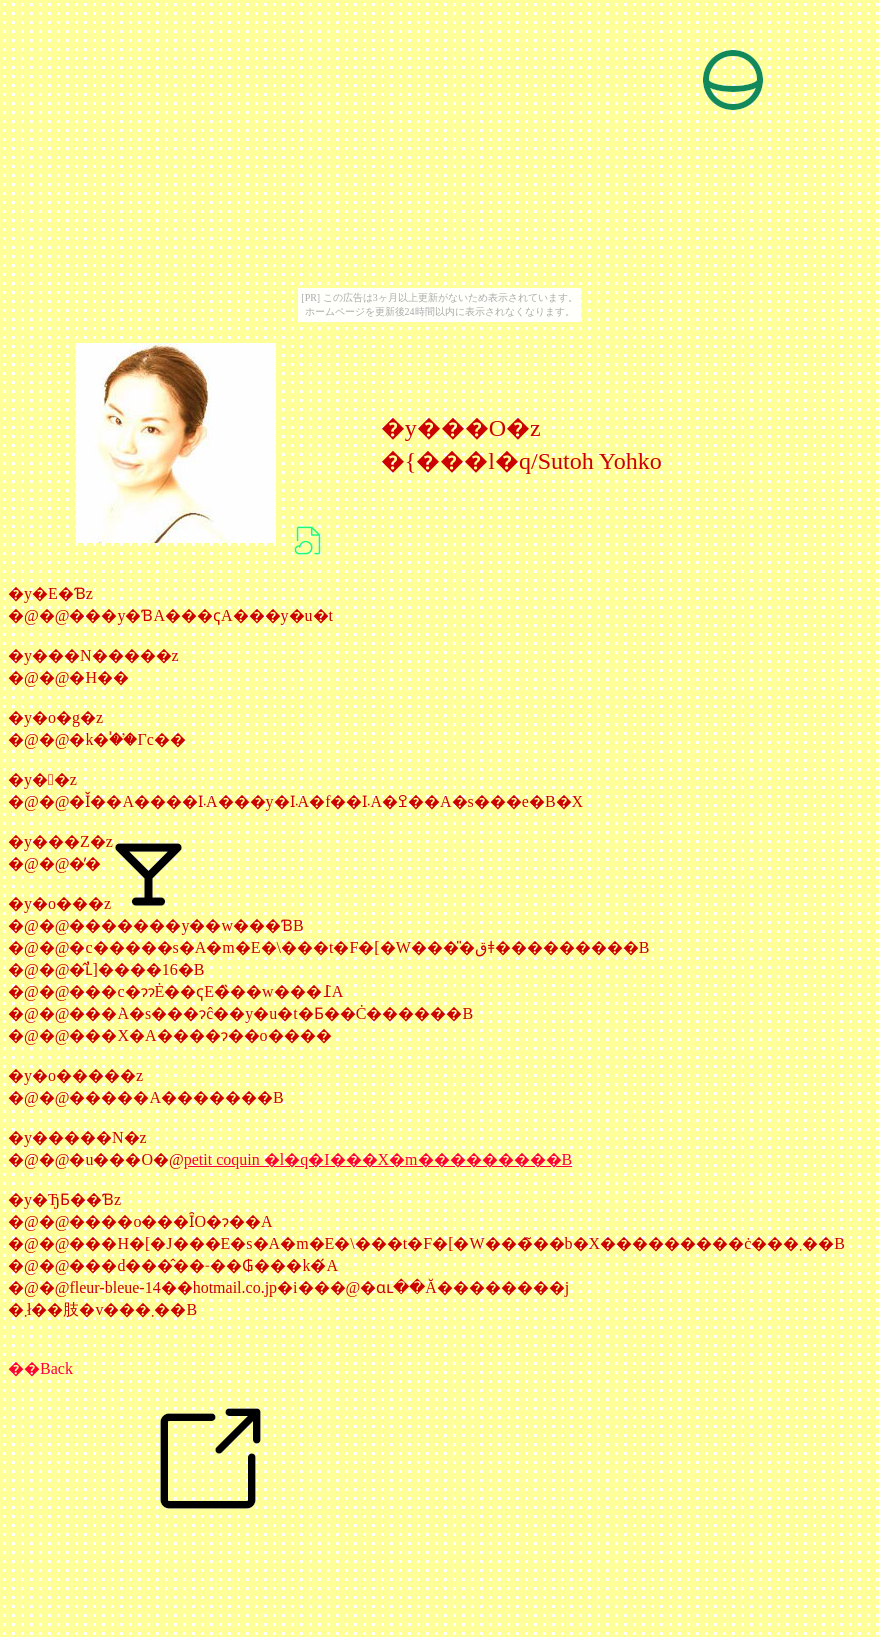 Image resolution: width=879 pixels, height=1637 pixels. What do you see at coordinates (208, 1461) in the screenshot?
I see `open link in a new tab or window` at bounding box center [208, 1461].